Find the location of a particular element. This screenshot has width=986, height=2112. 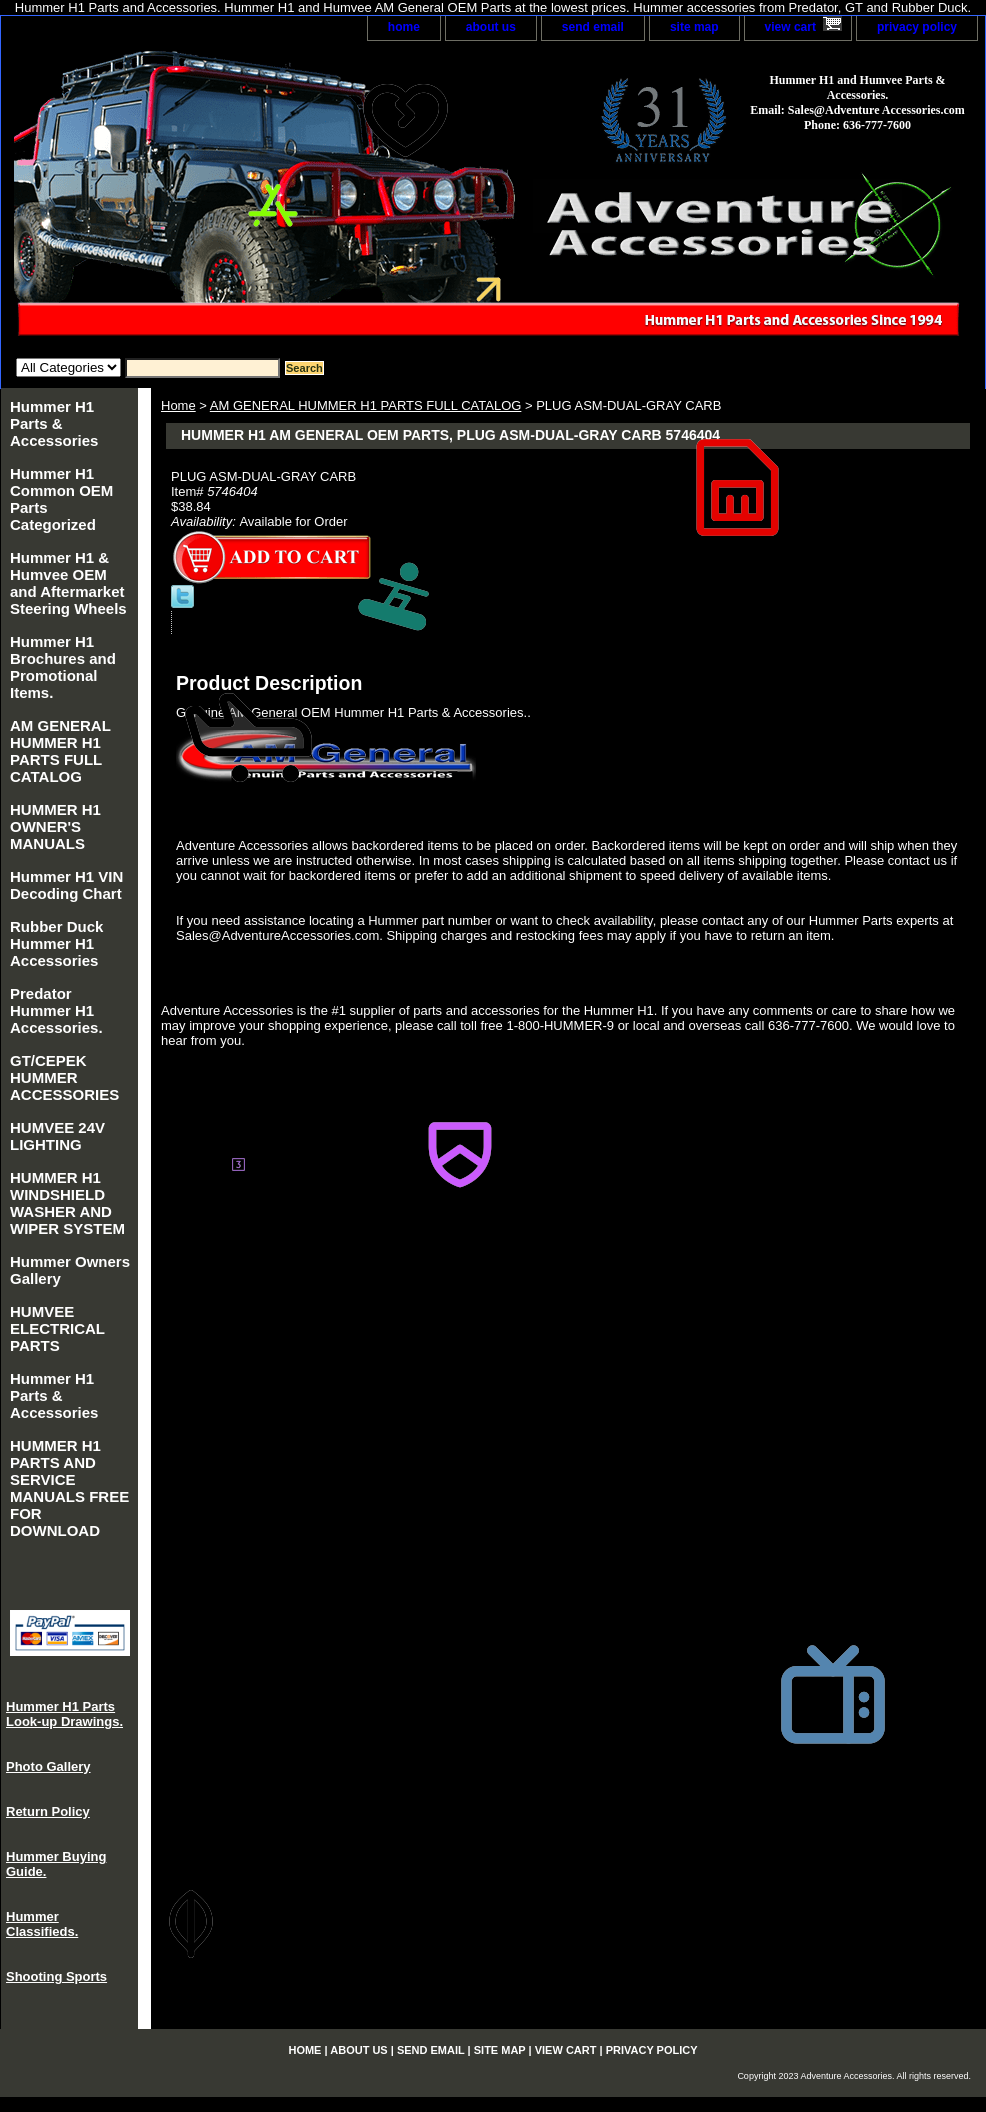

manage sim card settings is located at coordinates (737, 487).